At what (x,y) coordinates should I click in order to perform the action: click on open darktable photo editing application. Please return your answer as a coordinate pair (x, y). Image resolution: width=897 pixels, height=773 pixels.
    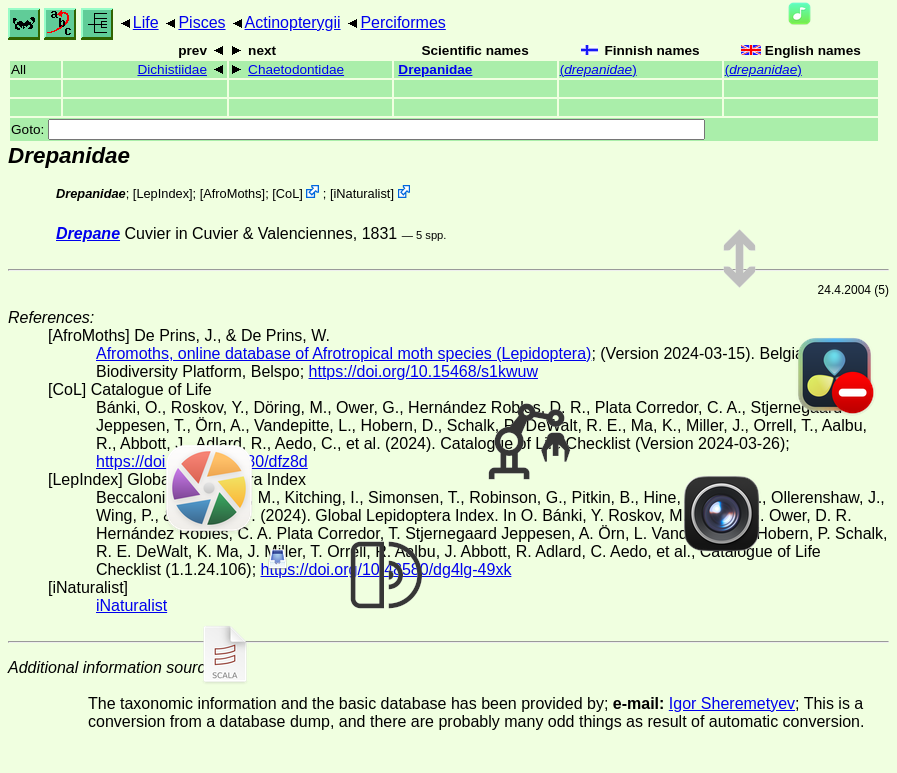
    Looking at the image, I should click on (209, 488).